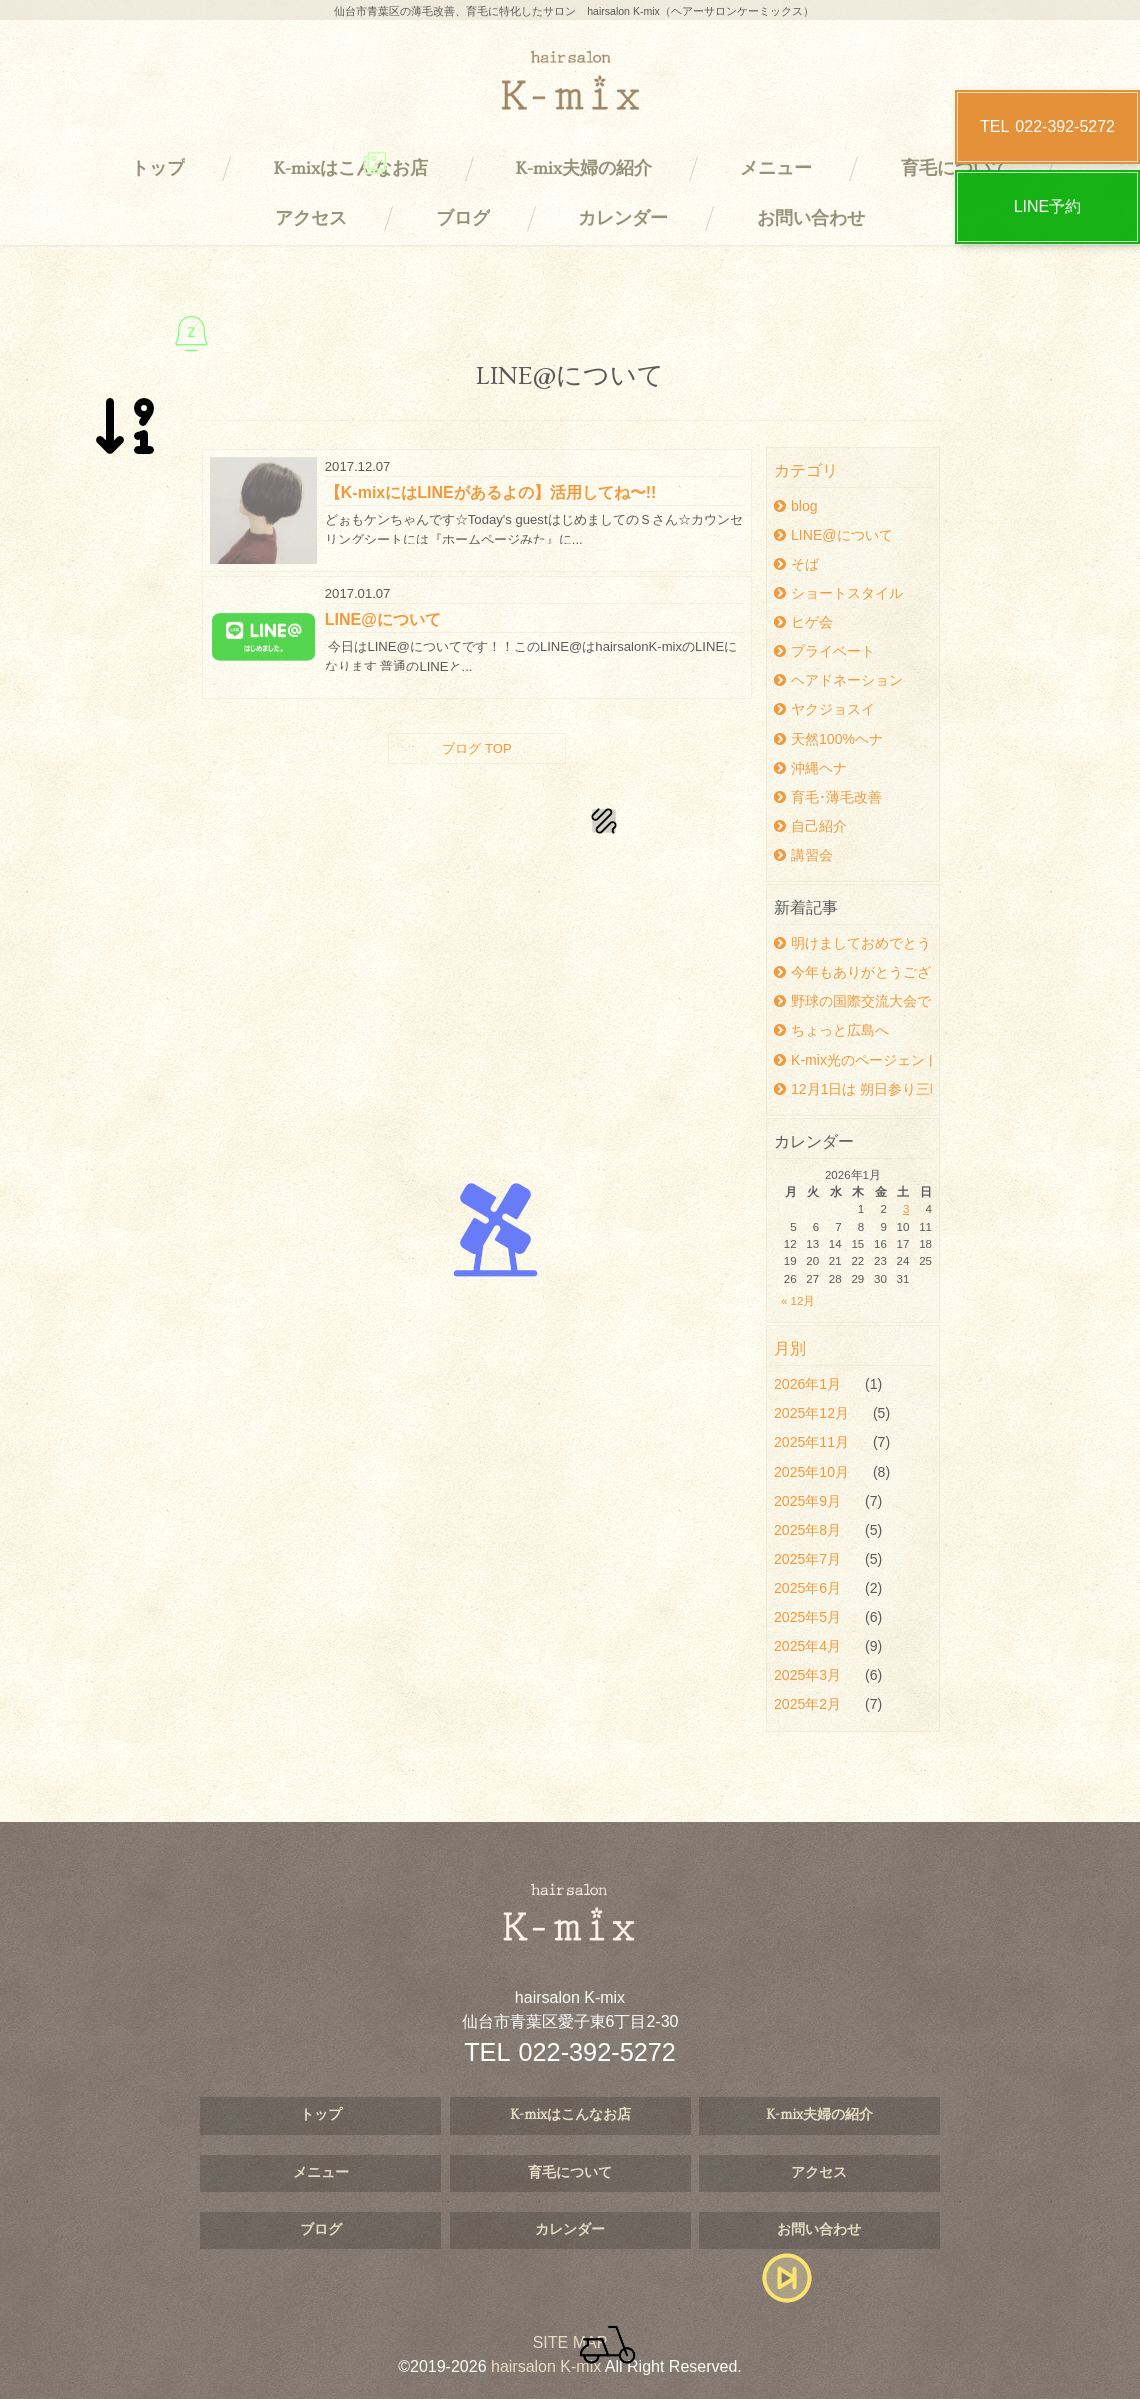 This screenshot has height=2399, width=1140. Describe the element at coordinates (604, 821) in the screenshot. I see `access freehand drawing or annotation tools` at that location.